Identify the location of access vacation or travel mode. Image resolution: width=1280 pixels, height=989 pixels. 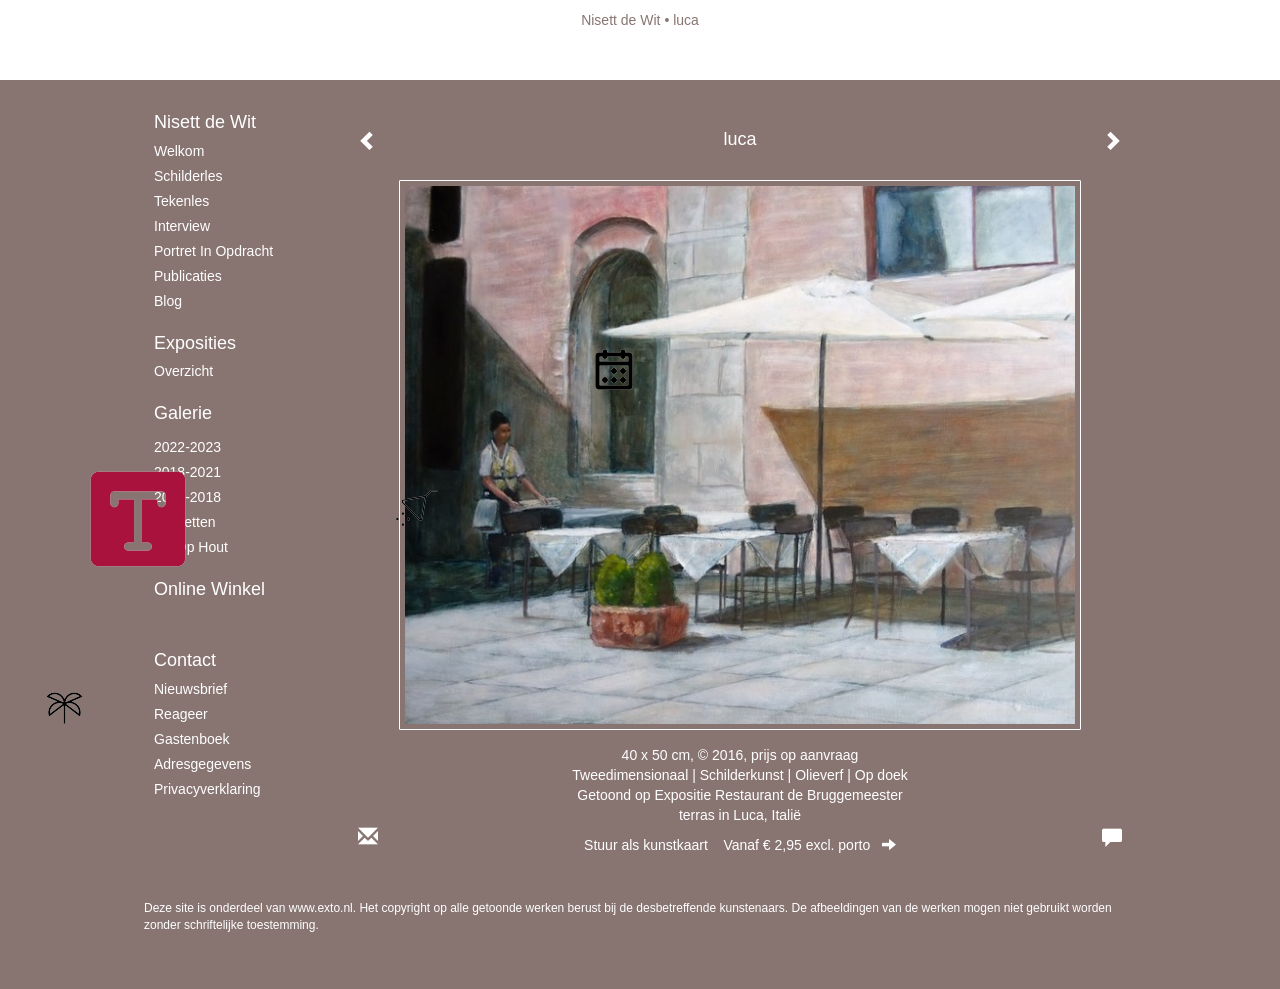
(64, 707).